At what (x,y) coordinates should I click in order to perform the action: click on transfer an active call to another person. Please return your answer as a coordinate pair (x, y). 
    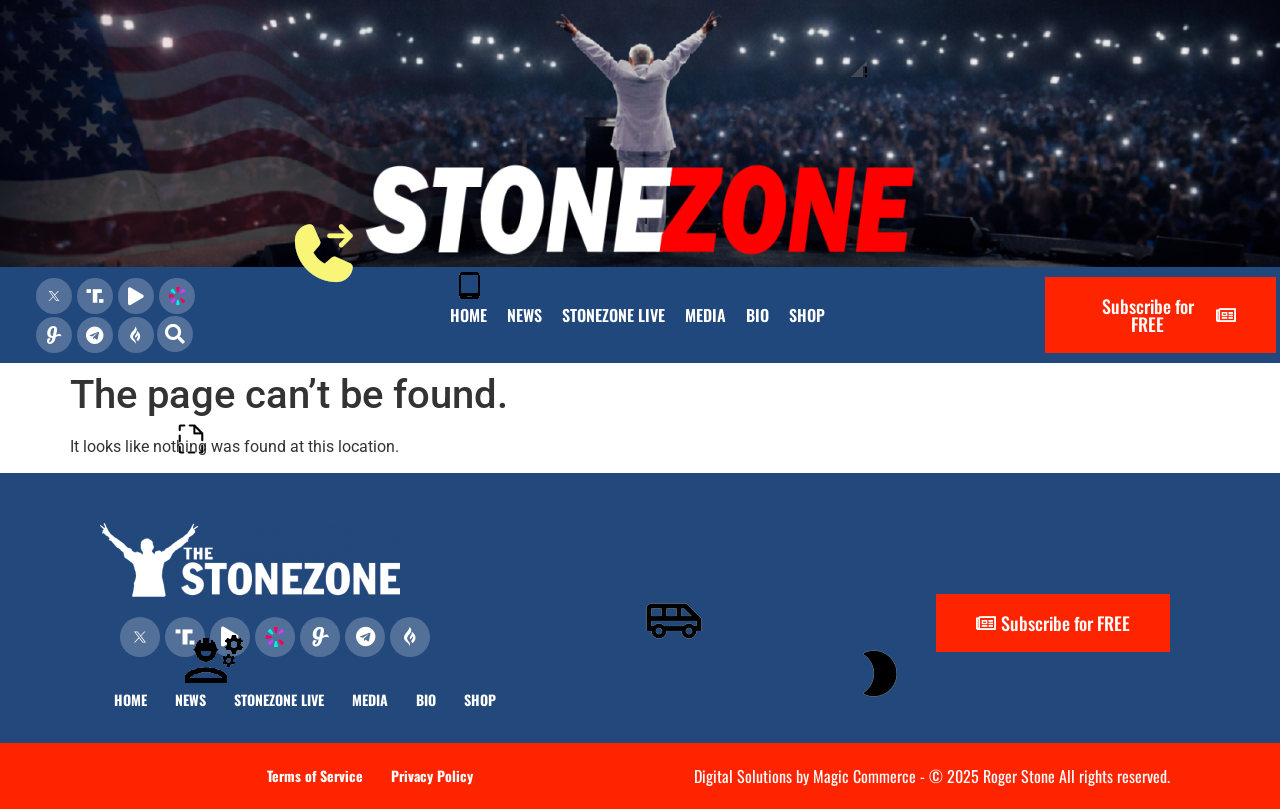
    Looking at the image, I should click on (325, 252).